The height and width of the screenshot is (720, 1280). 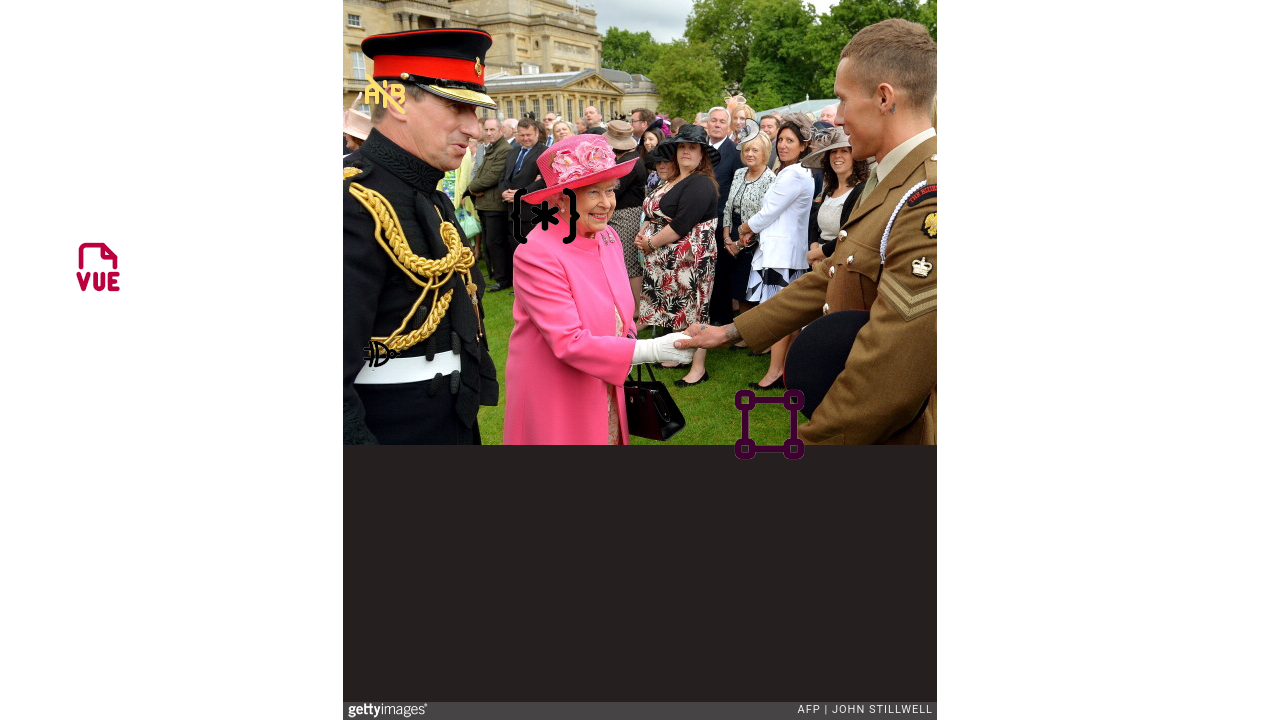 What do you see at coordinates (769, 424) in the screenshot?
I see `access vector editing tools` at bounding box center [769, 424].